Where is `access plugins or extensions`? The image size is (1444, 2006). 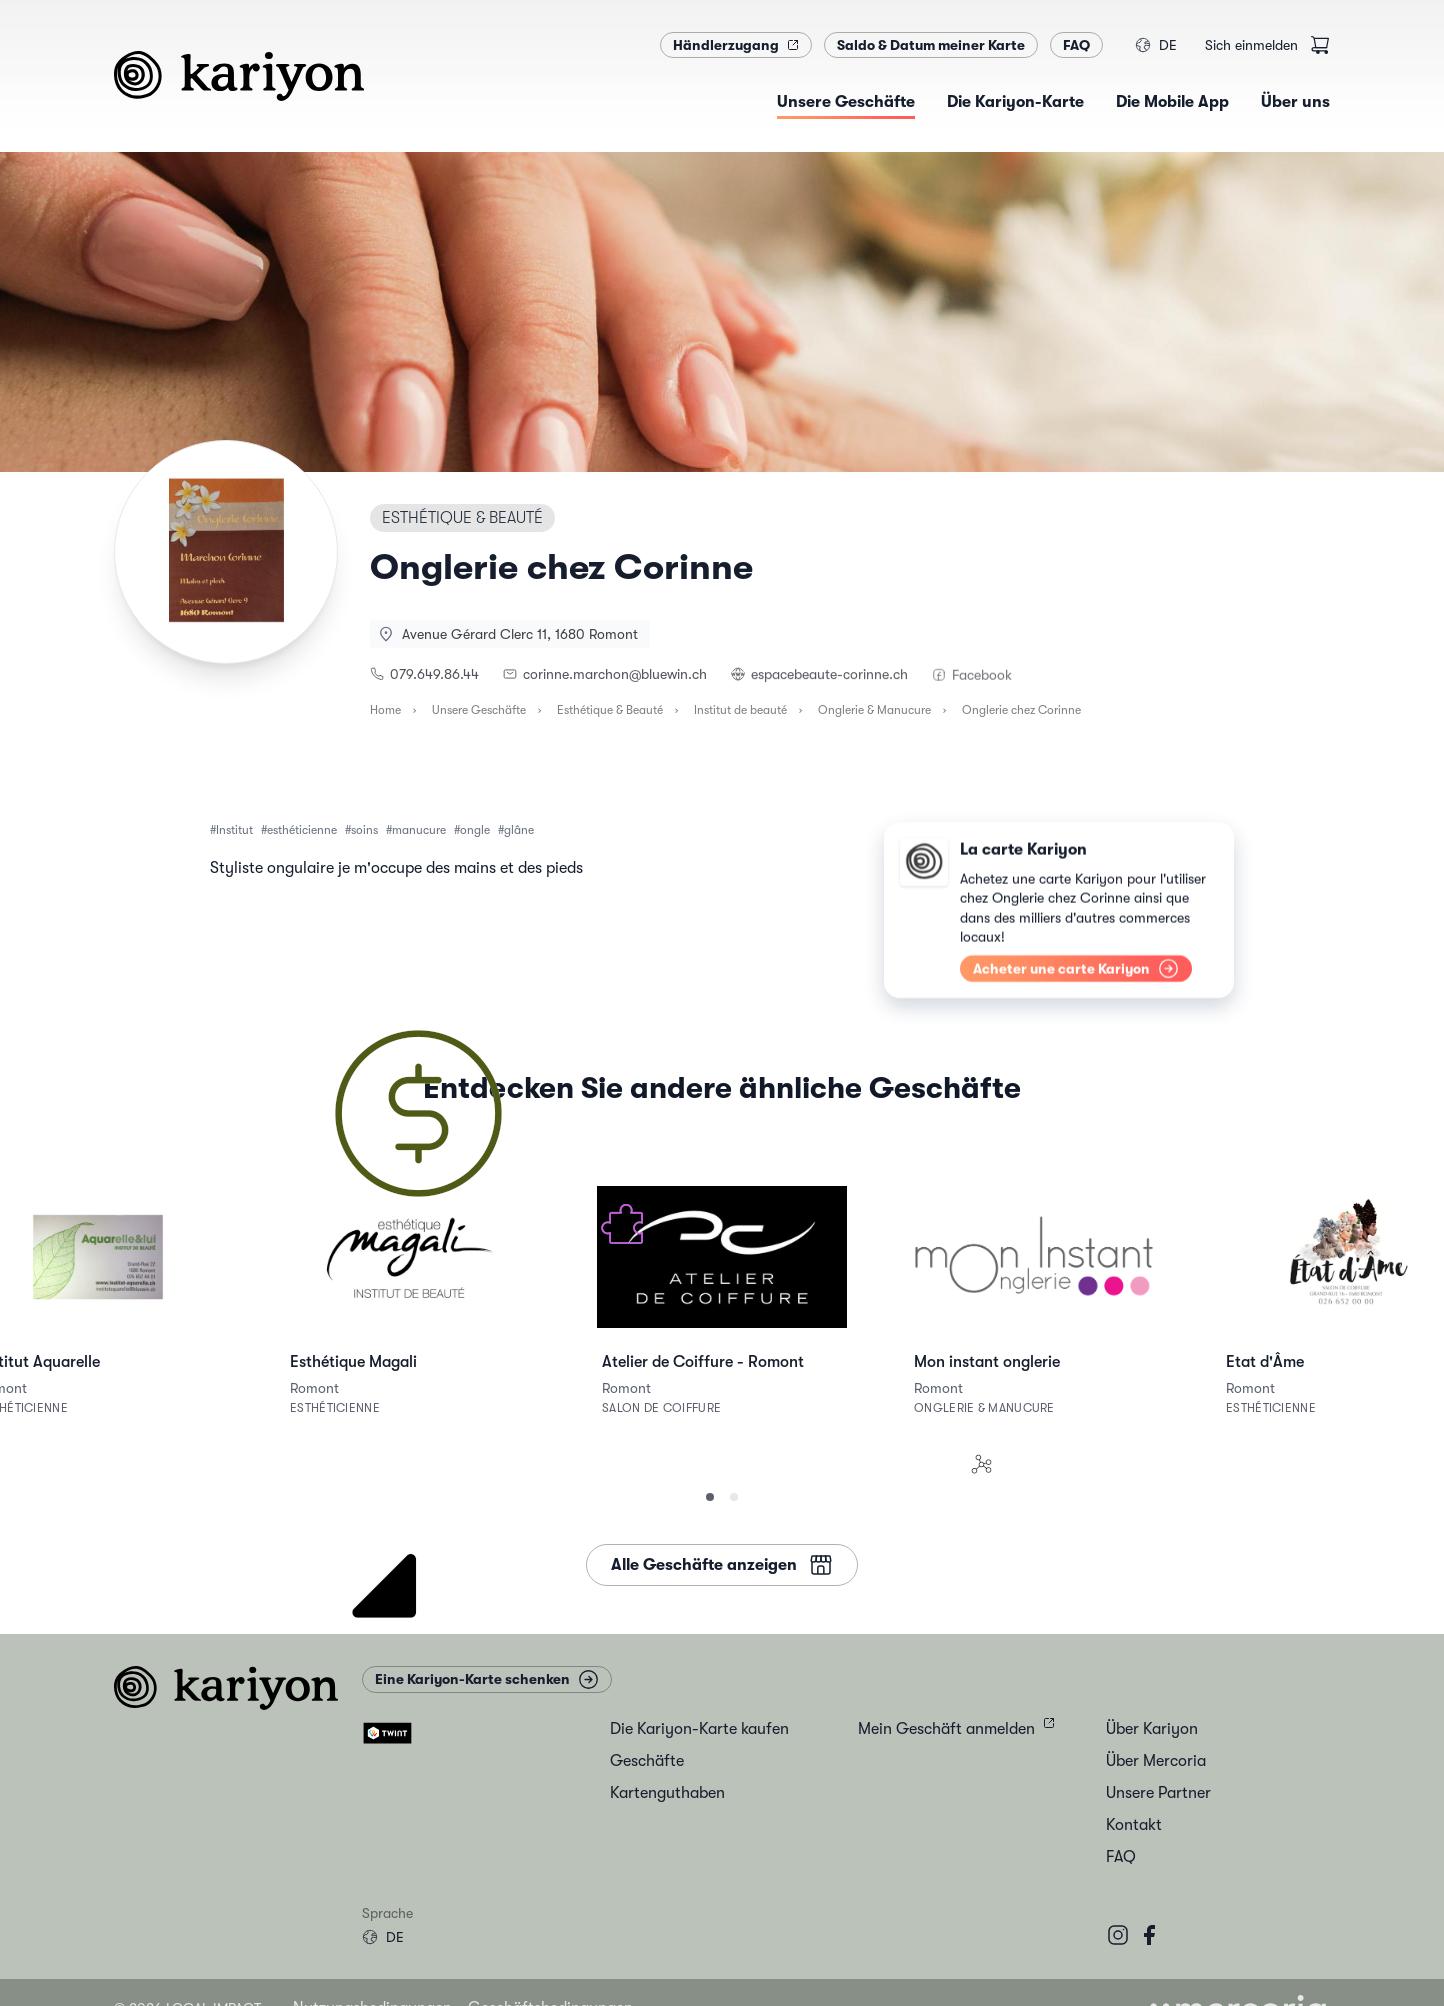 access plugins or extensions is located at coordinates (624, 1225).